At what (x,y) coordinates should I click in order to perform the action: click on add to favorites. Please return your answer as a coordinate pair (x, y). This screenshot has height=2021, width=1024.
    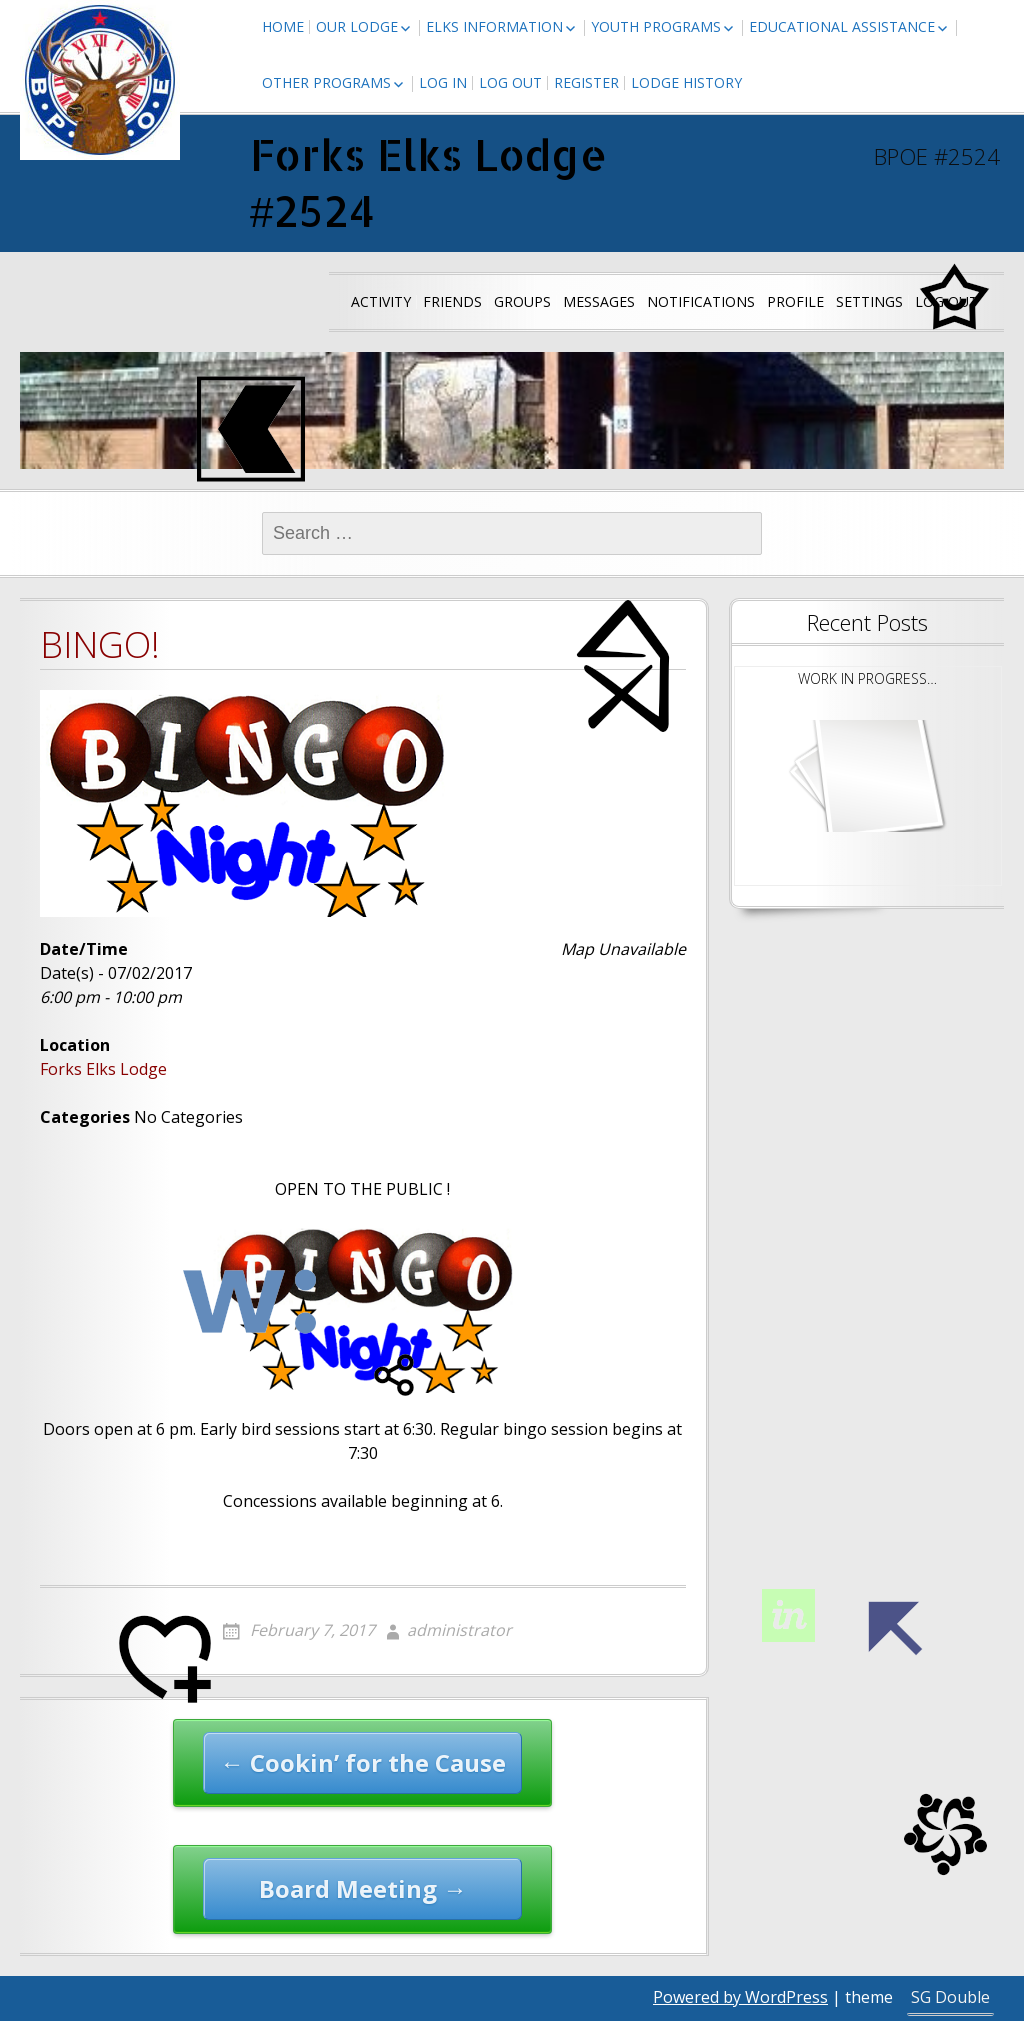
    Looking at the image, I should click on (165, 1657).